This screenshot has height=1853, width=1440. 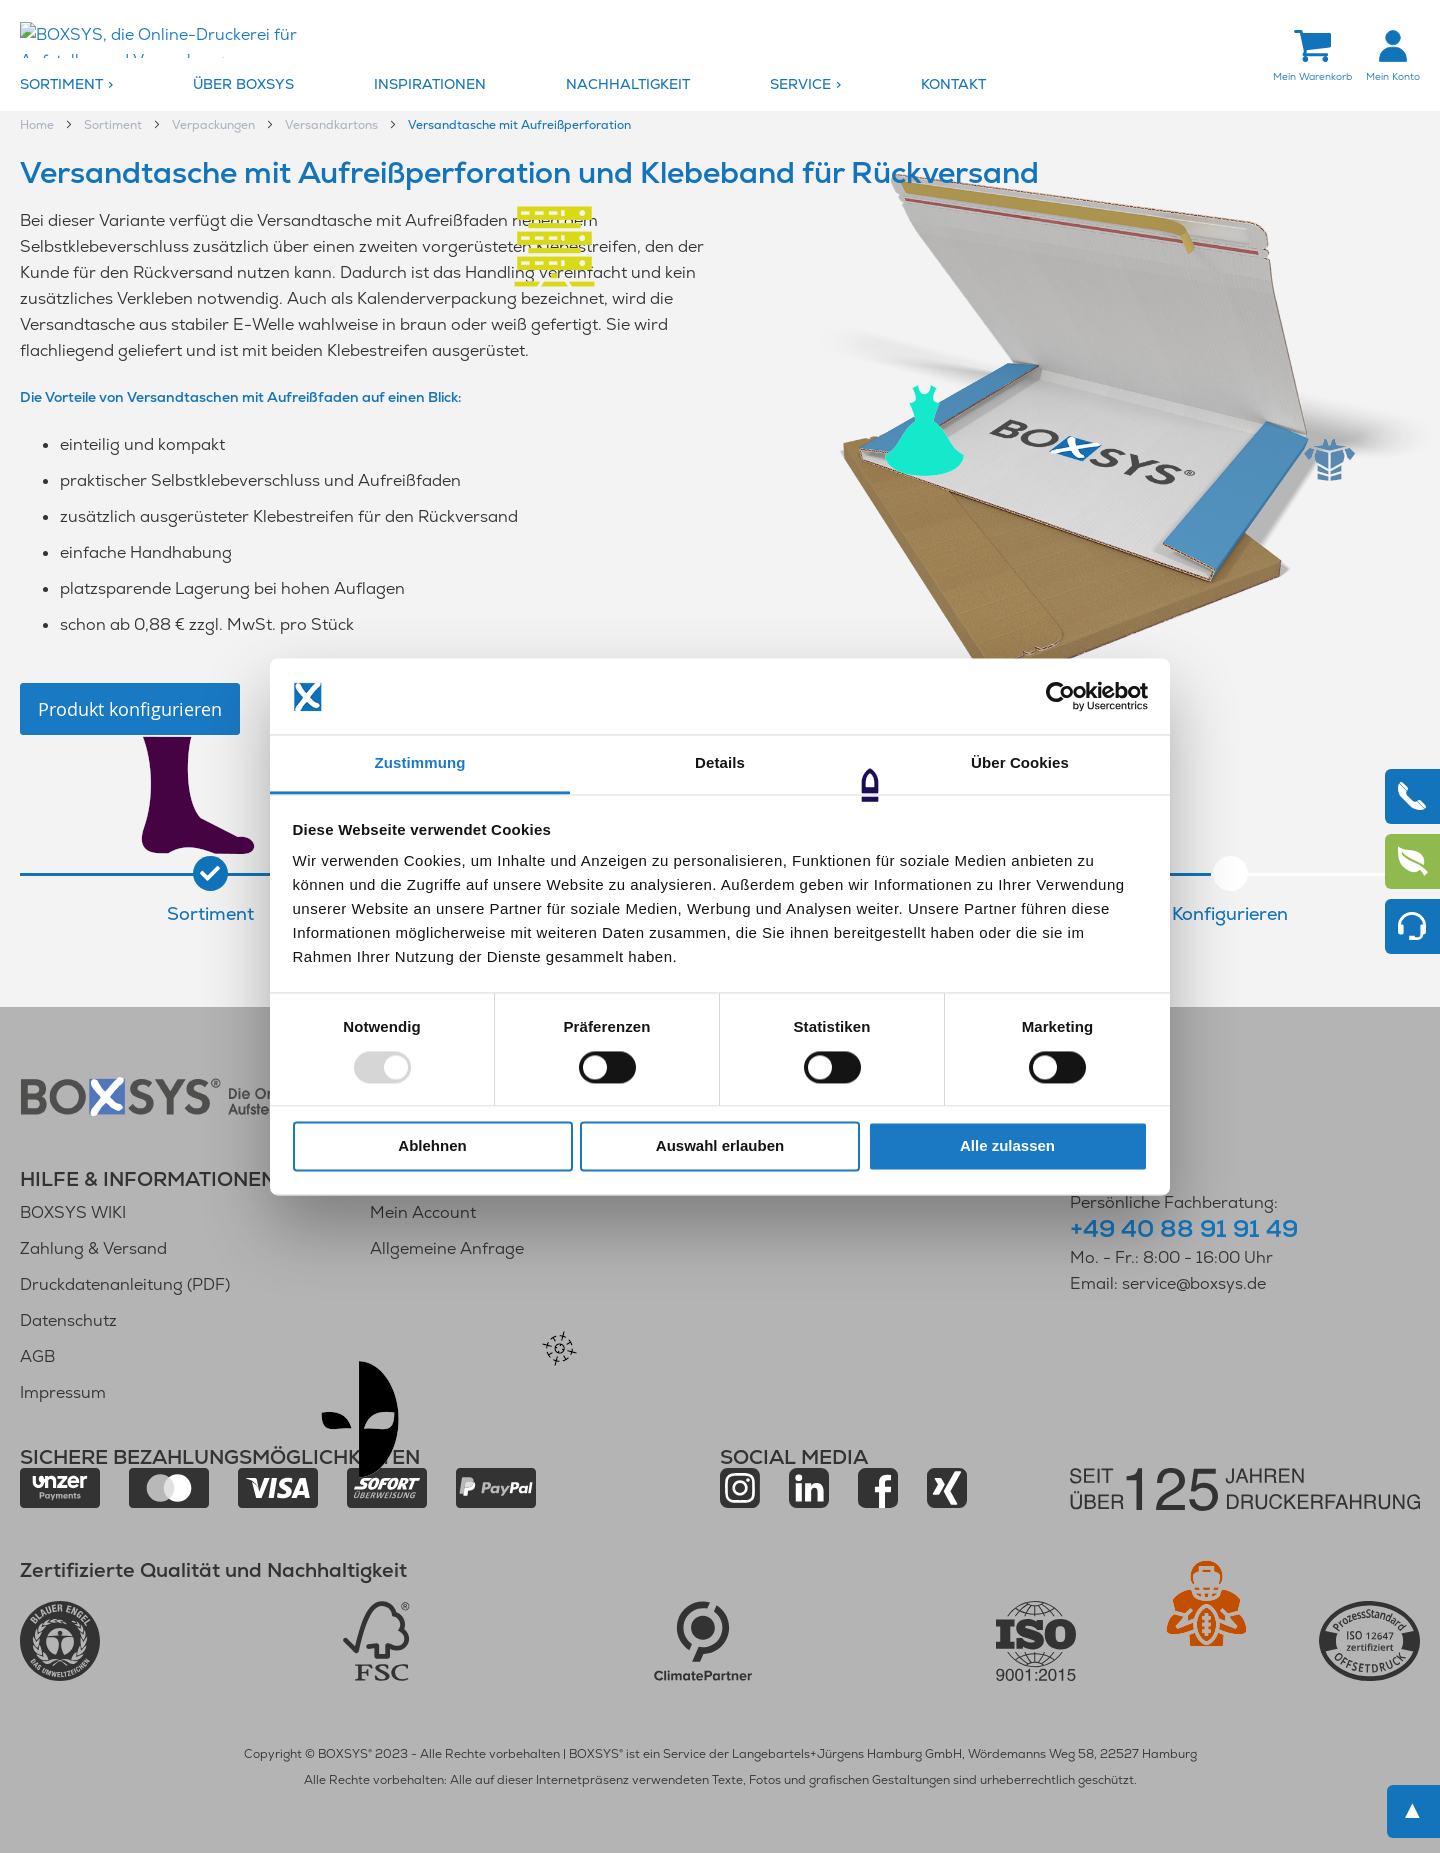 I want to click on select a dress or clothing item, so click(x=924, y=430).